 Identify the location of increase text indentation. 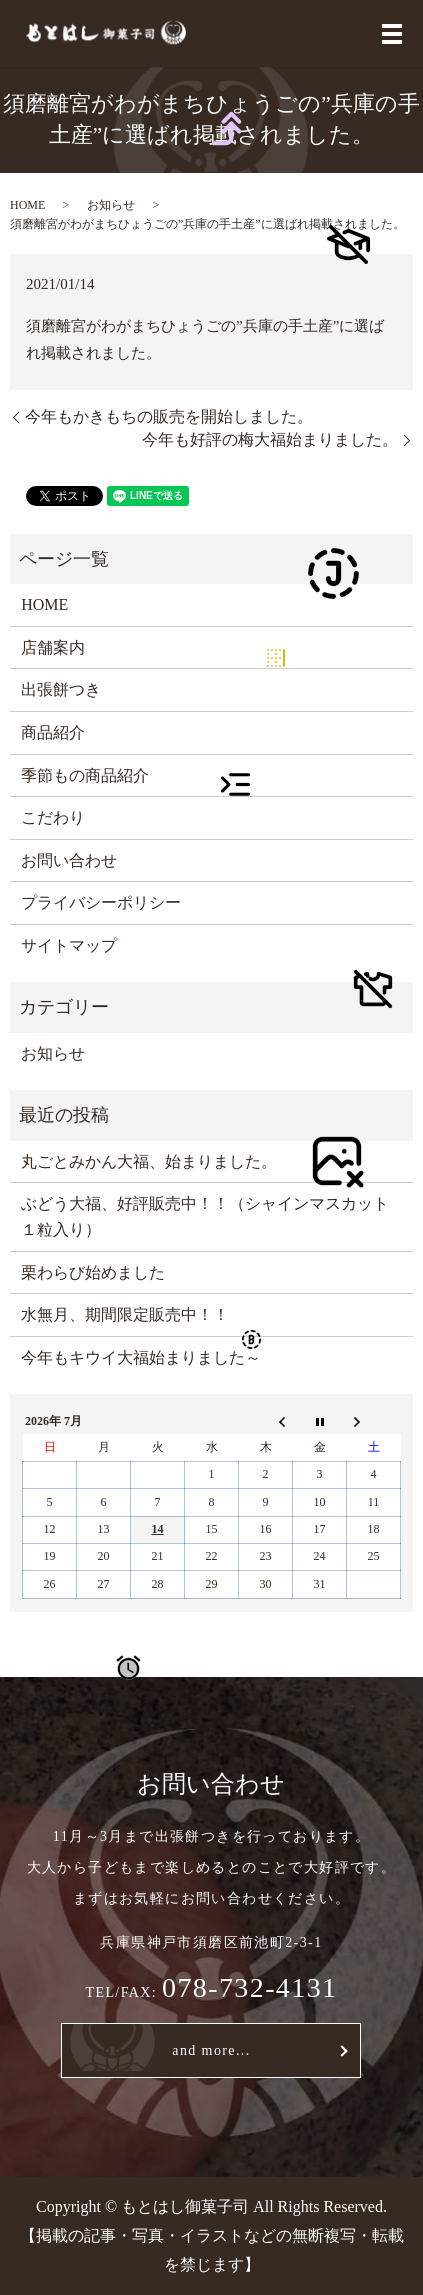
(235, 784).